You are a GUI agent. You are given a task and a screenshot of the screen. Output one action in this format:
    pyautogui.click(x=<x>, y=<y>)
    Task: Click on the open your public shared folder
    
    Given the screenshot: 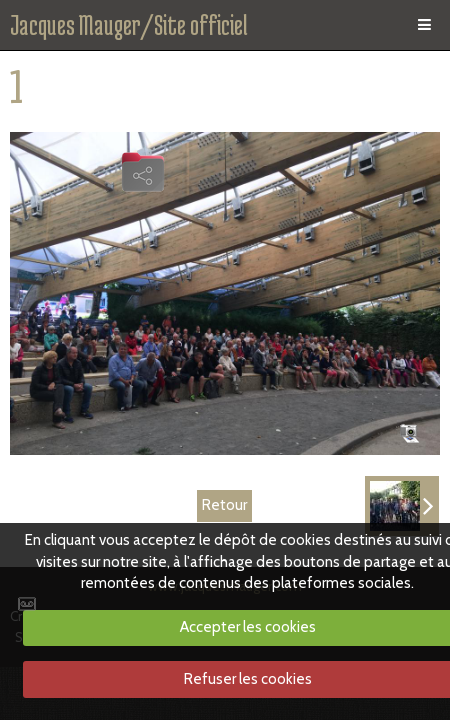 What is the action you would take?
    pyautogui.click(x=143, y=172)
    